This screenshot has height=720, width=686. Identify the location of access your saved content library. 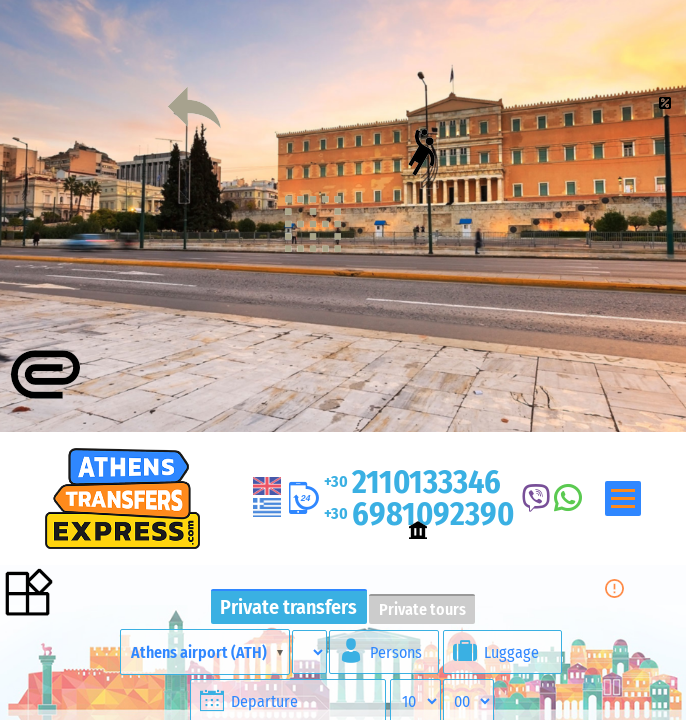
(418, 530).